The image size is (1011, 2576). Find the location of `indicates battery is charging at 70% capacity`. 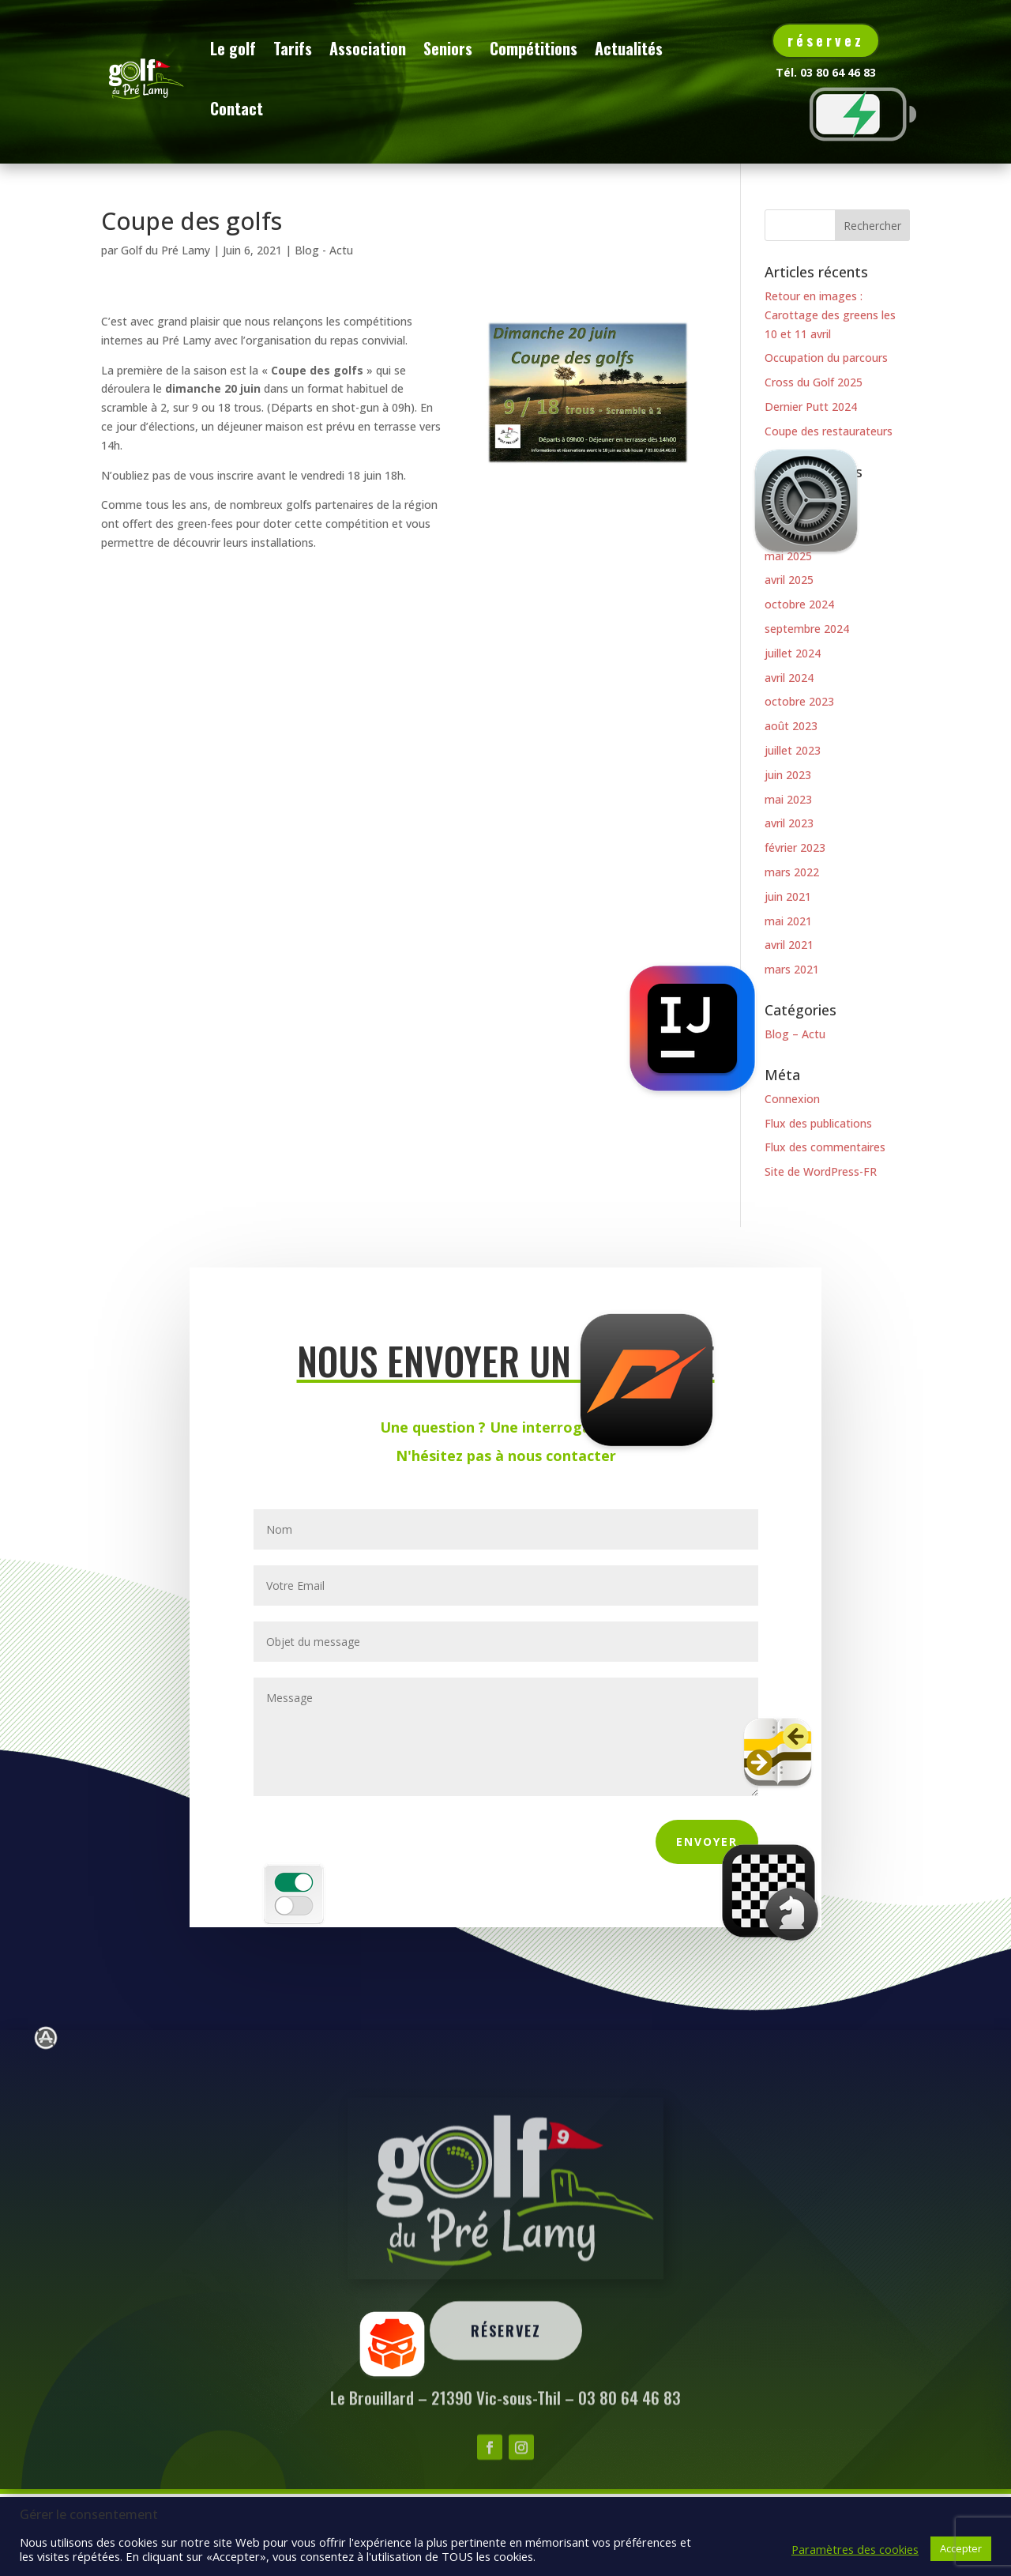

indicates battery is charging at 70% capacity is located at coordinates (863, 114).